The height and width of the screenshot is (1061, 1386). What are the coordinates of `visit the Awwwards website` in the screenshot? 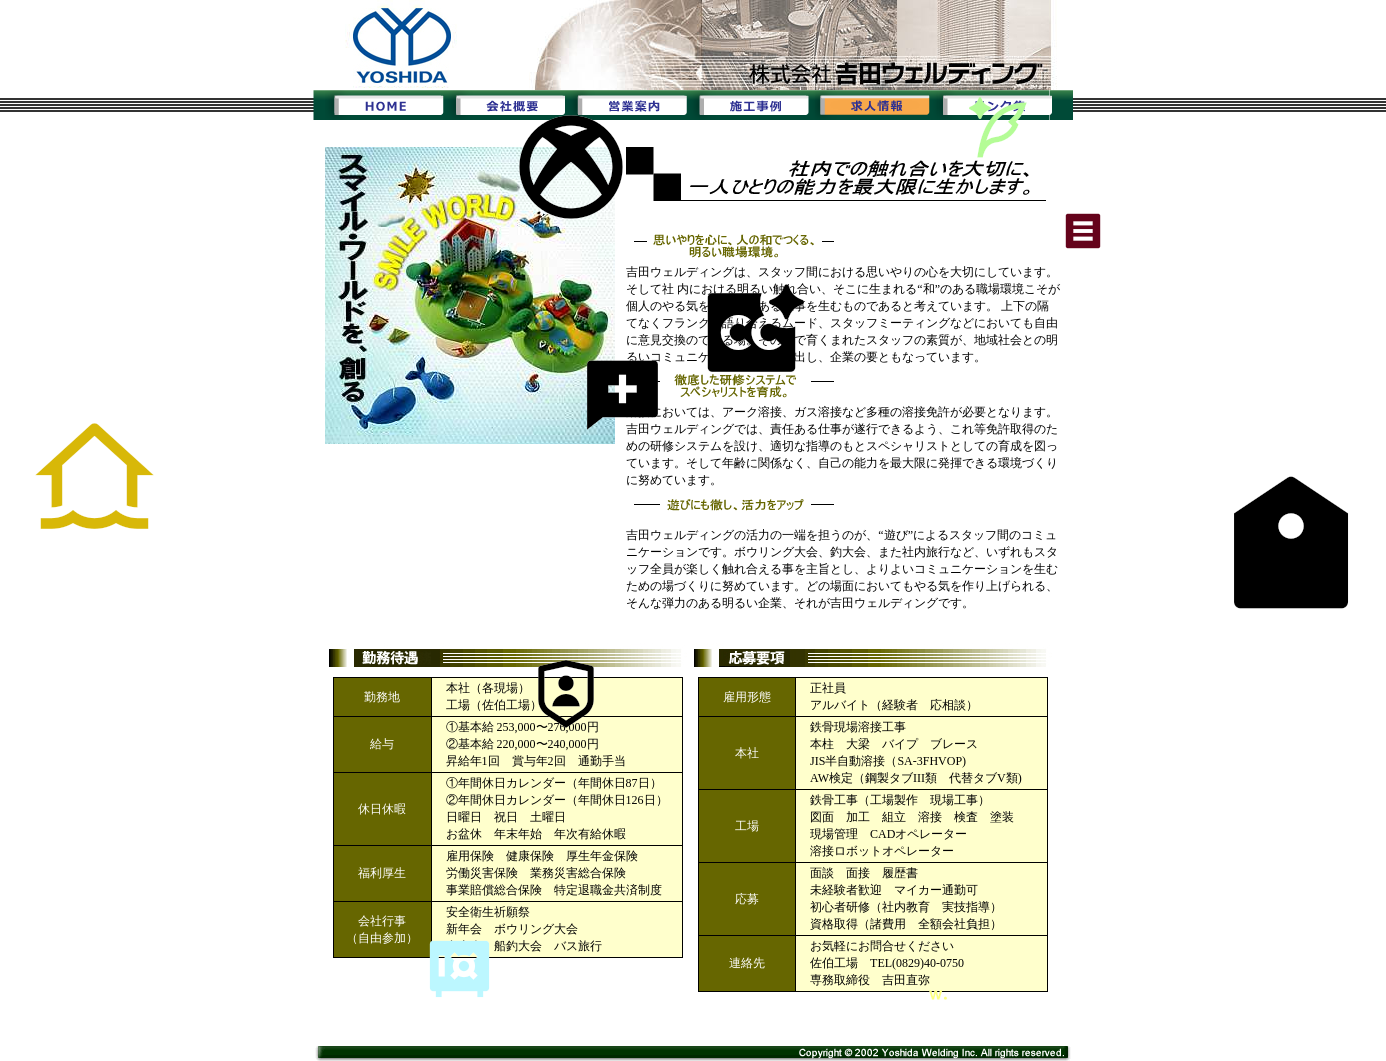 It's located at (938, 995).